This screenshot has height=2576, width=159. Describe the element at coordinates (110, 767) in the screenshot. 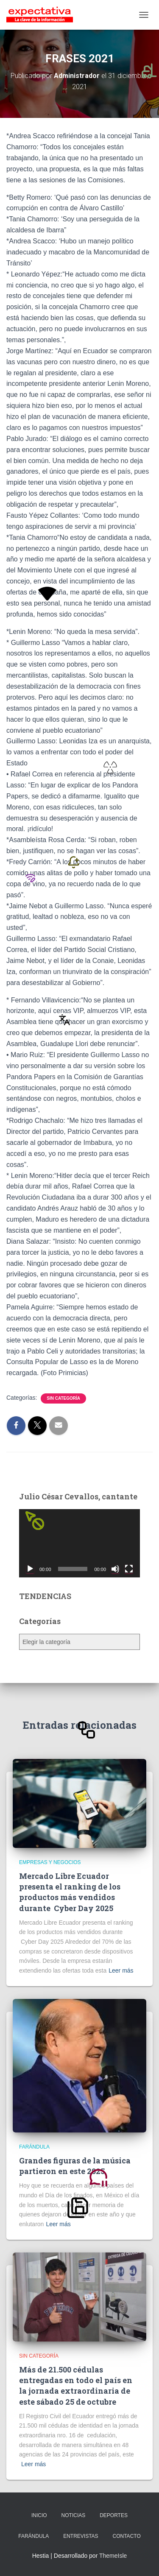

I see `indicates radioactive or hazardous material warning` at that location.